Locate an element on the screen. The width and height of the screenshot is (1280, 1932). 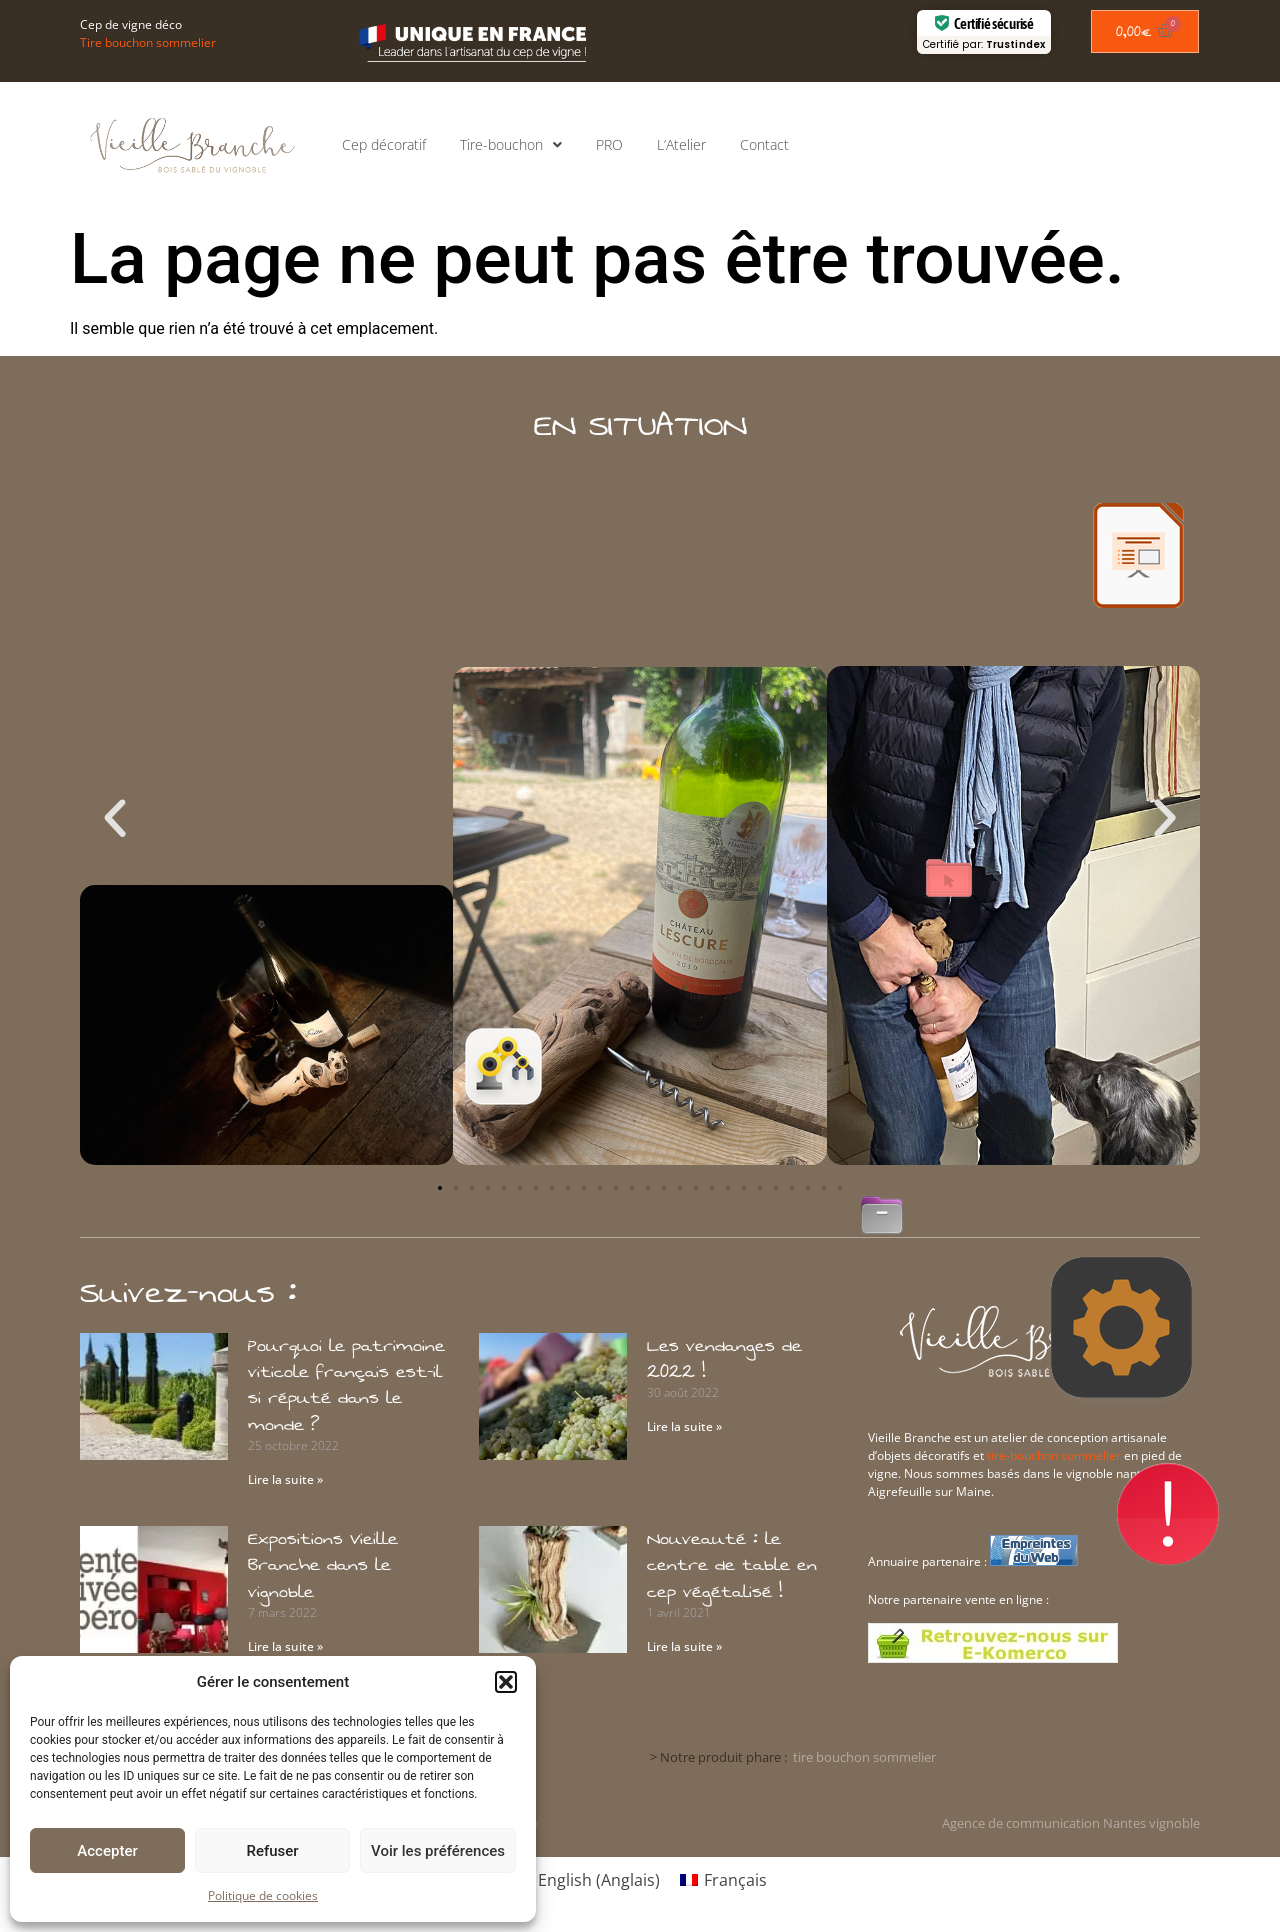
open the file manager application is located at coordinates (882, 1215).